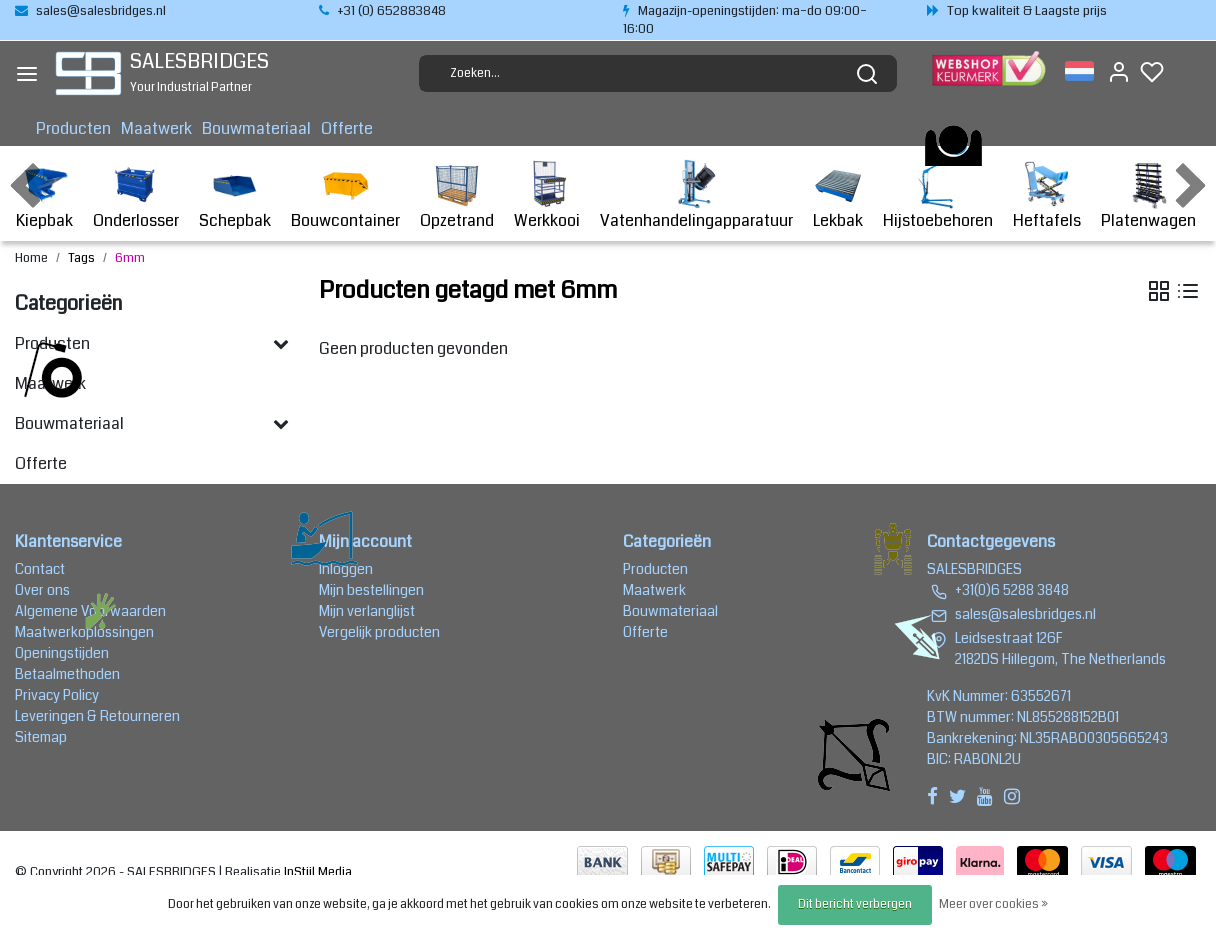 The height and width of the screenshot is (935, 1216). What do you see at coordinates (917, 637) in the screenshot?
I see `activate ricochet or bouncing attack ability` at bounding box center [917, 637].